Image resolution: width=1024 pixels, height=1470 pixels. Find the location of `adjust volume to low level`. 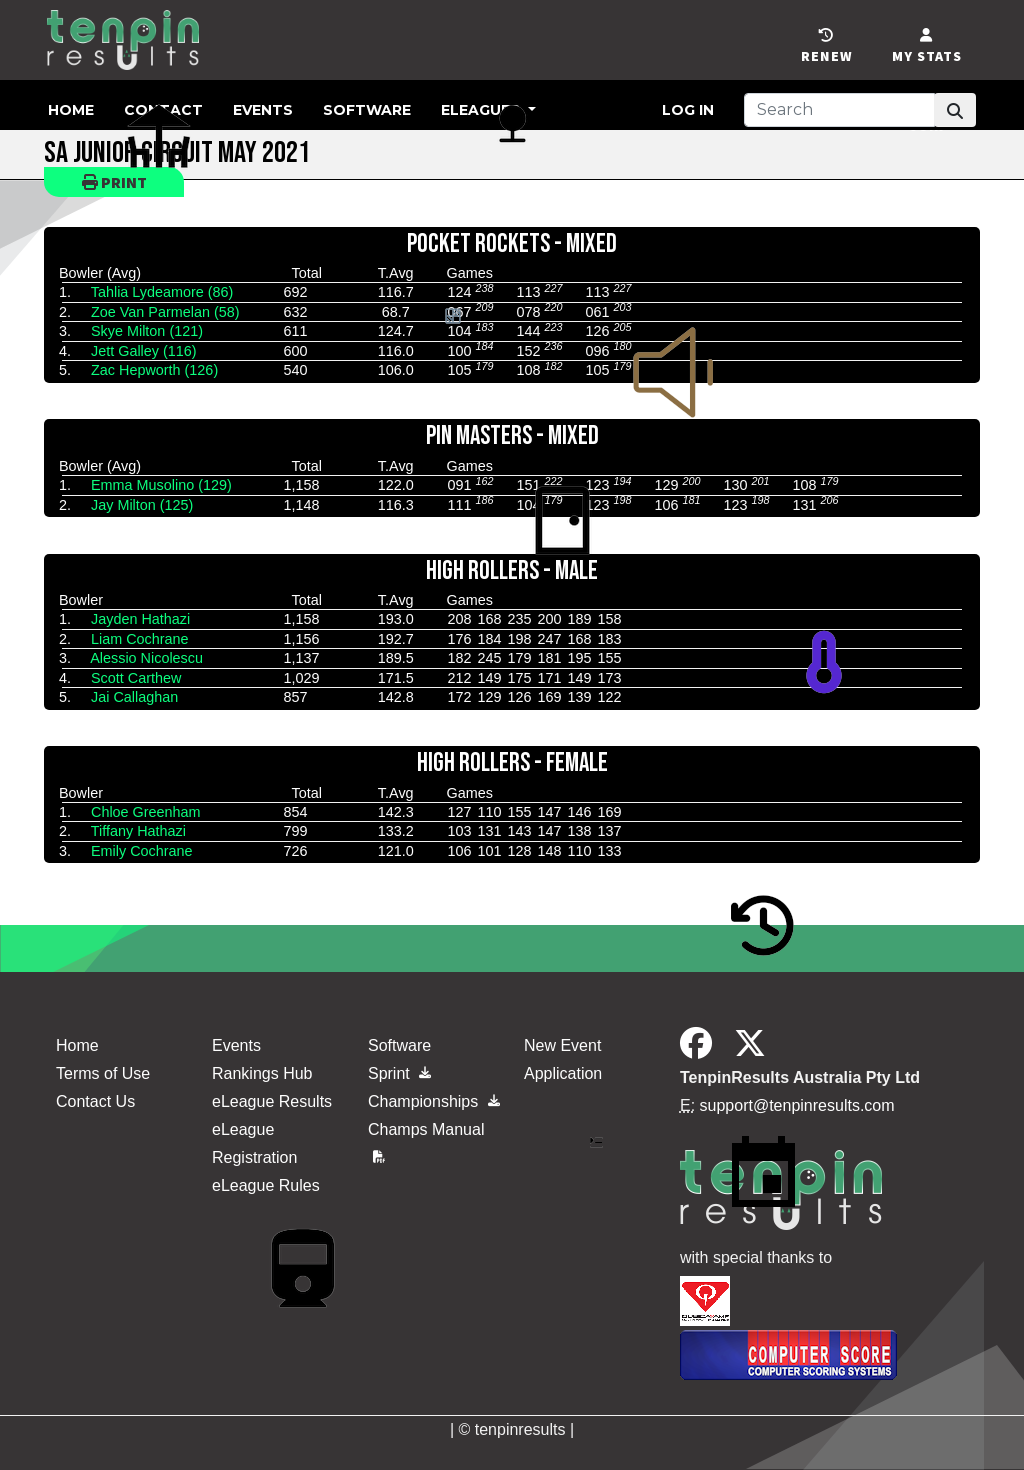

adjust volume to low level is located at coordinates (678, 372).